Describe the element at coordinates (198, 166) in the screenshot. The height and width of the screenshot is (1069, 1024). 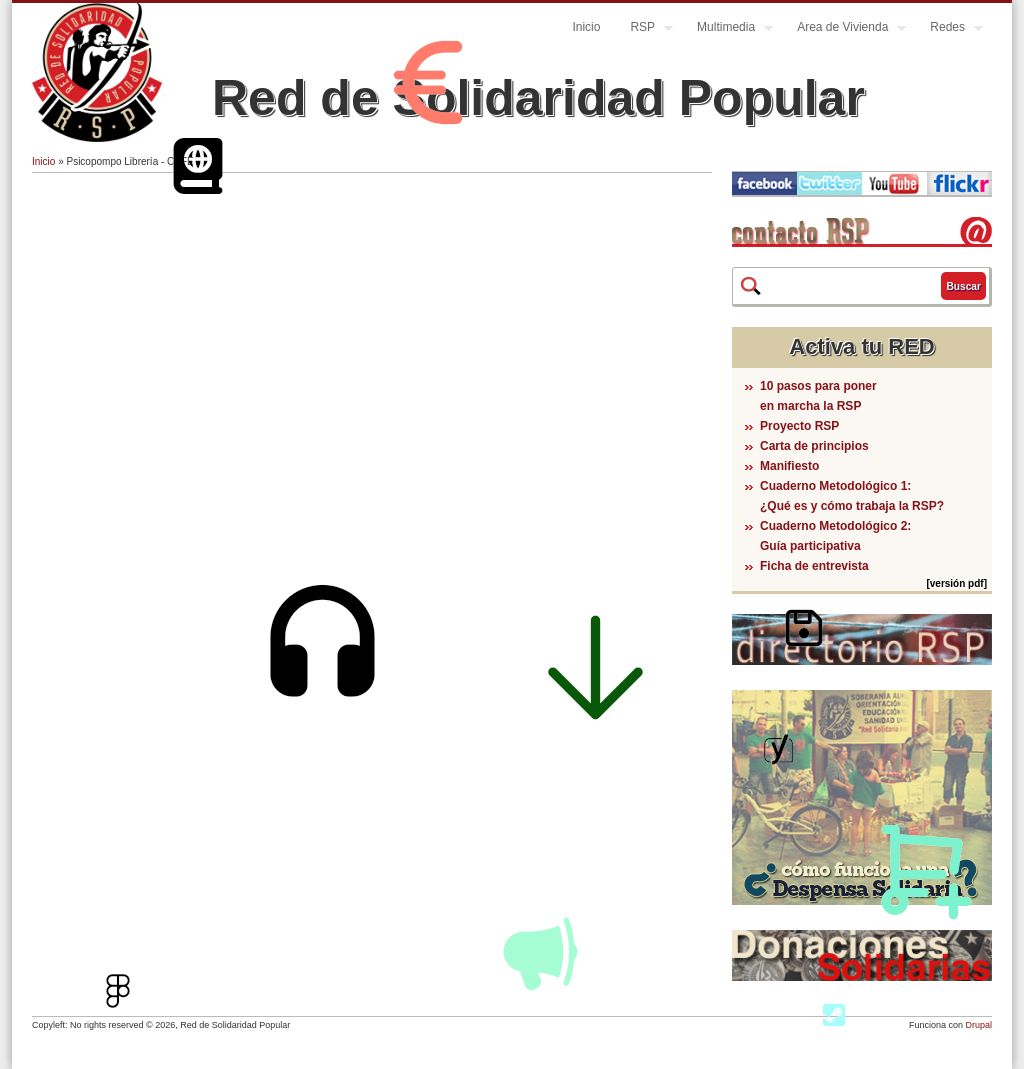
I see `access world atlas or geography resources` at that location.